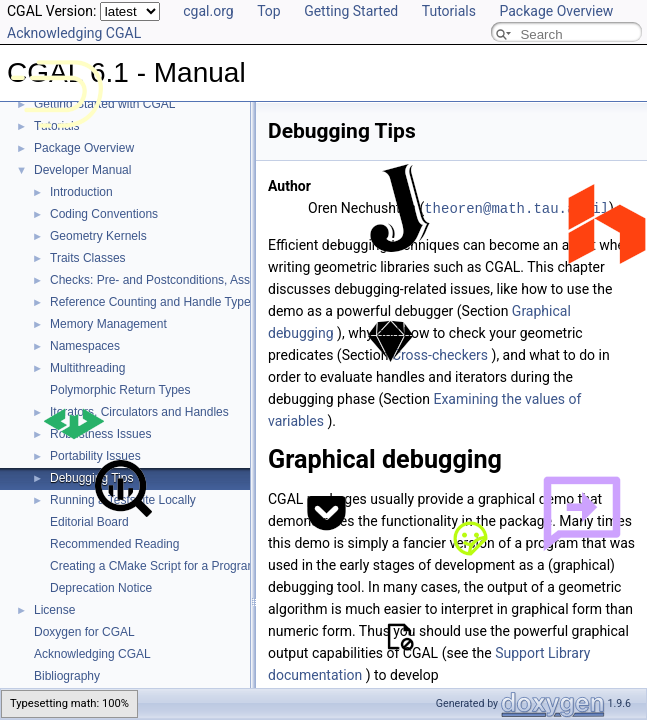  Describe the element at coordinates (400, 208) in the screenshot. I see `jameson irish whiskey brand logo` at that location.